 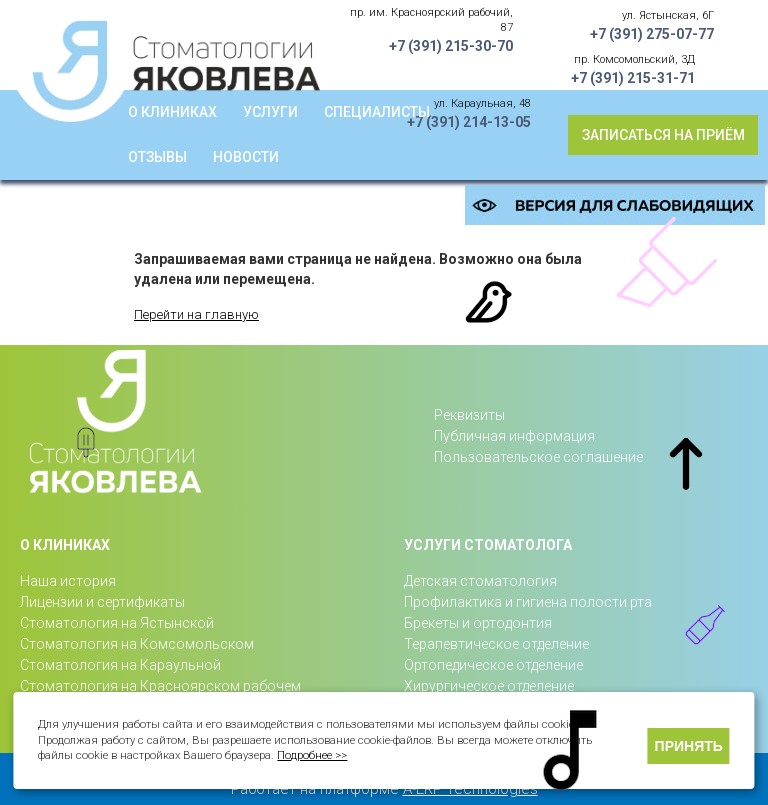 What do you see at coordinates (489, 303) in the screenshot?
I see `access twitter or social media sharing` at bounding box center [489, 303].